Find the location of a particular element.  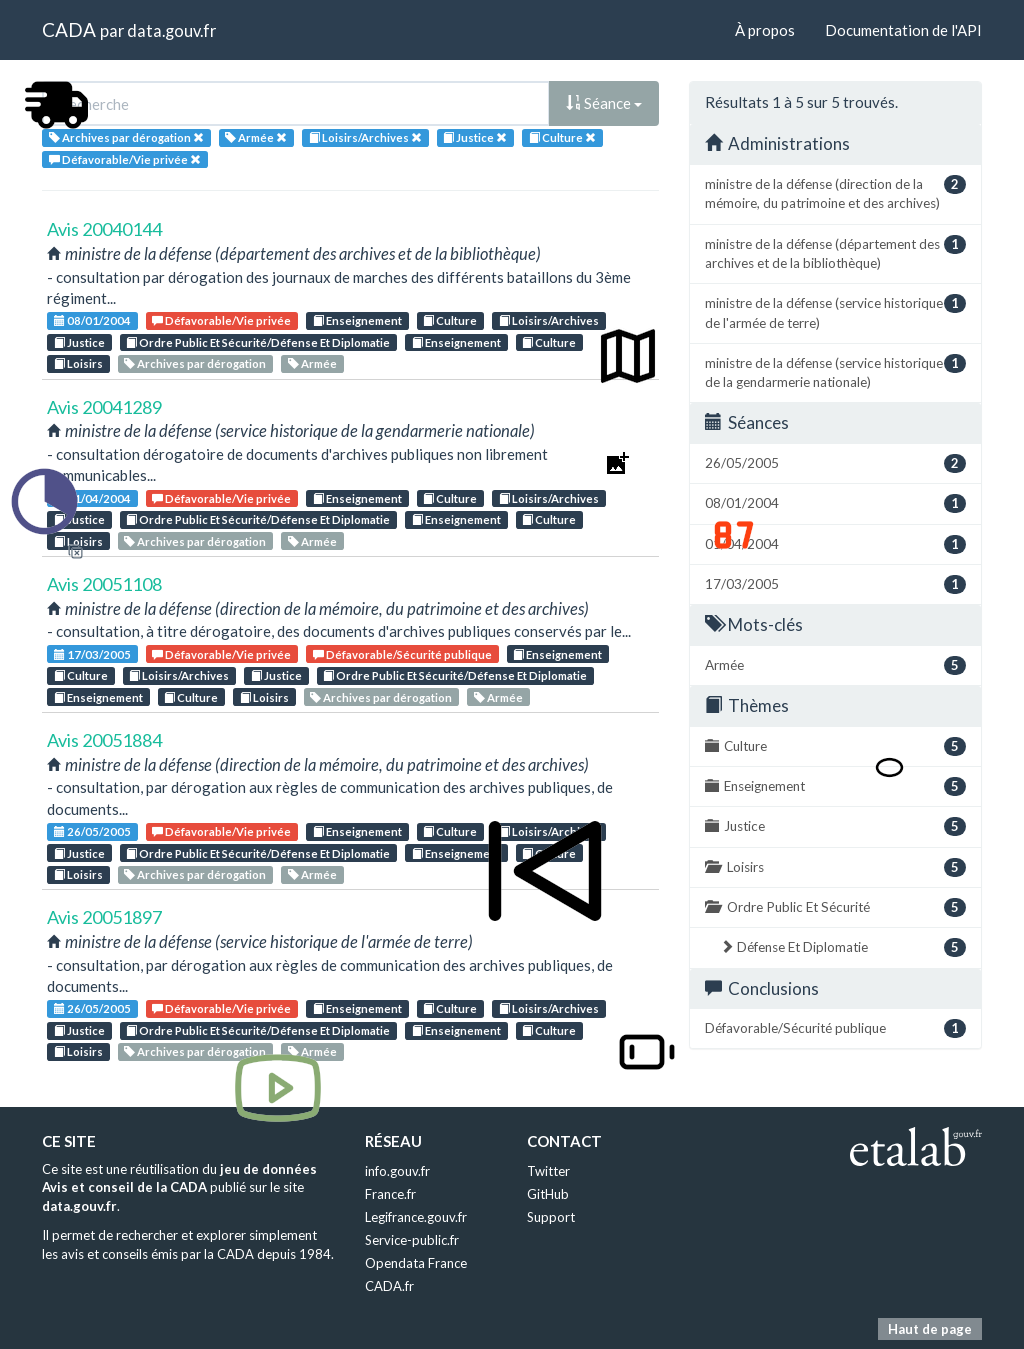

skip to previous track is located at coordinates (545, 871).